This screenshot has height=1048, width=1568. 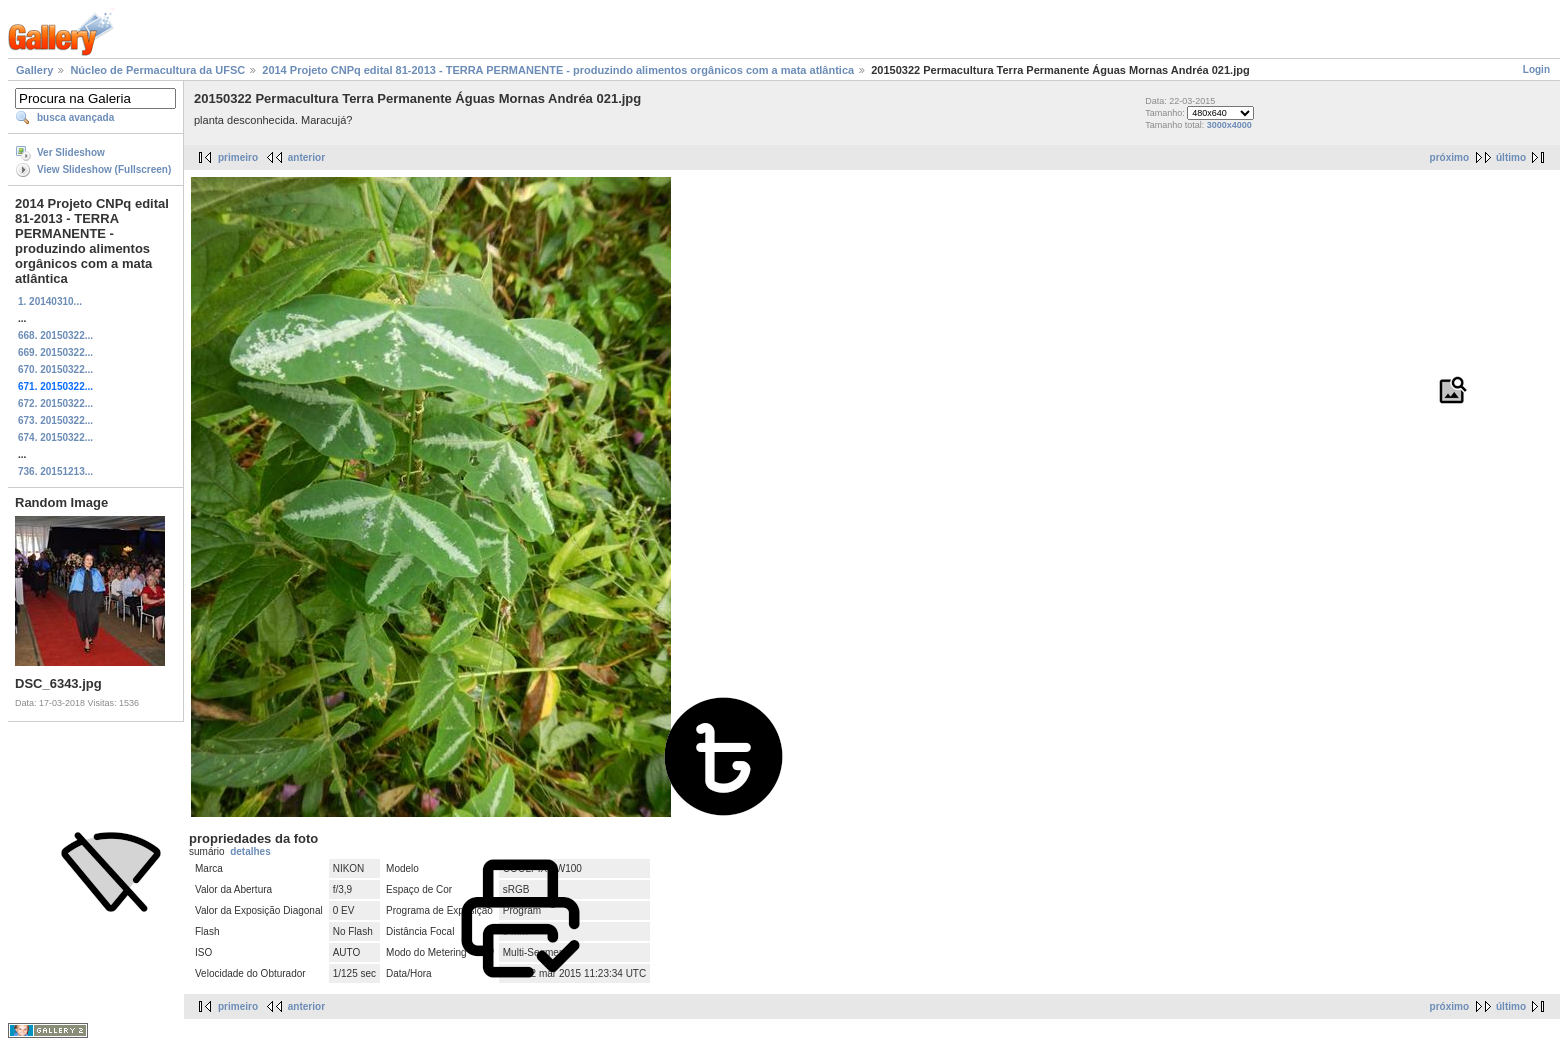 What do you see at coordinates (1453, 390) in the screenshot?
I see `search for images or photos` at bounding box center [1453, 390].